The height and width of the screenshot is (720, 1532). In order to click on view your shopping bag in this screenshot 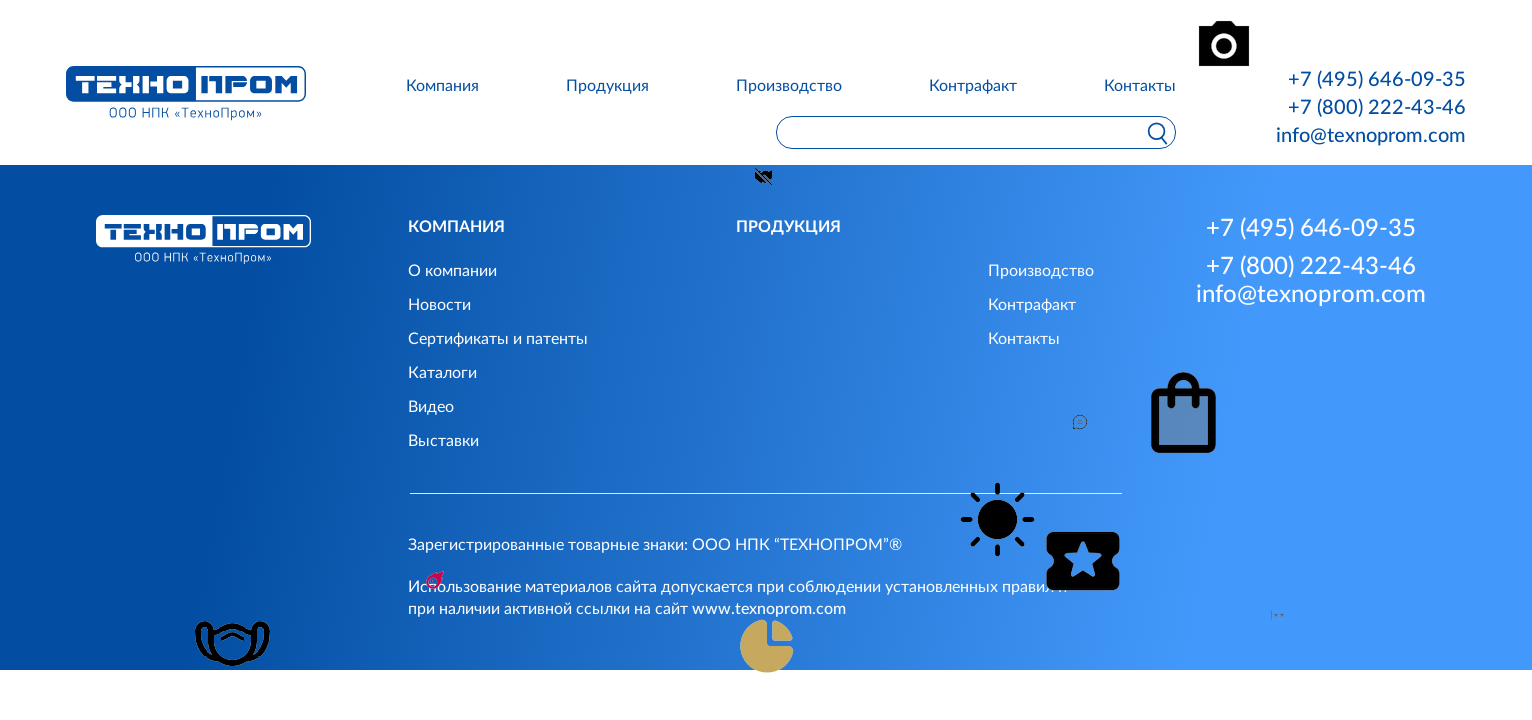, I will do `click(1183, 412)`.